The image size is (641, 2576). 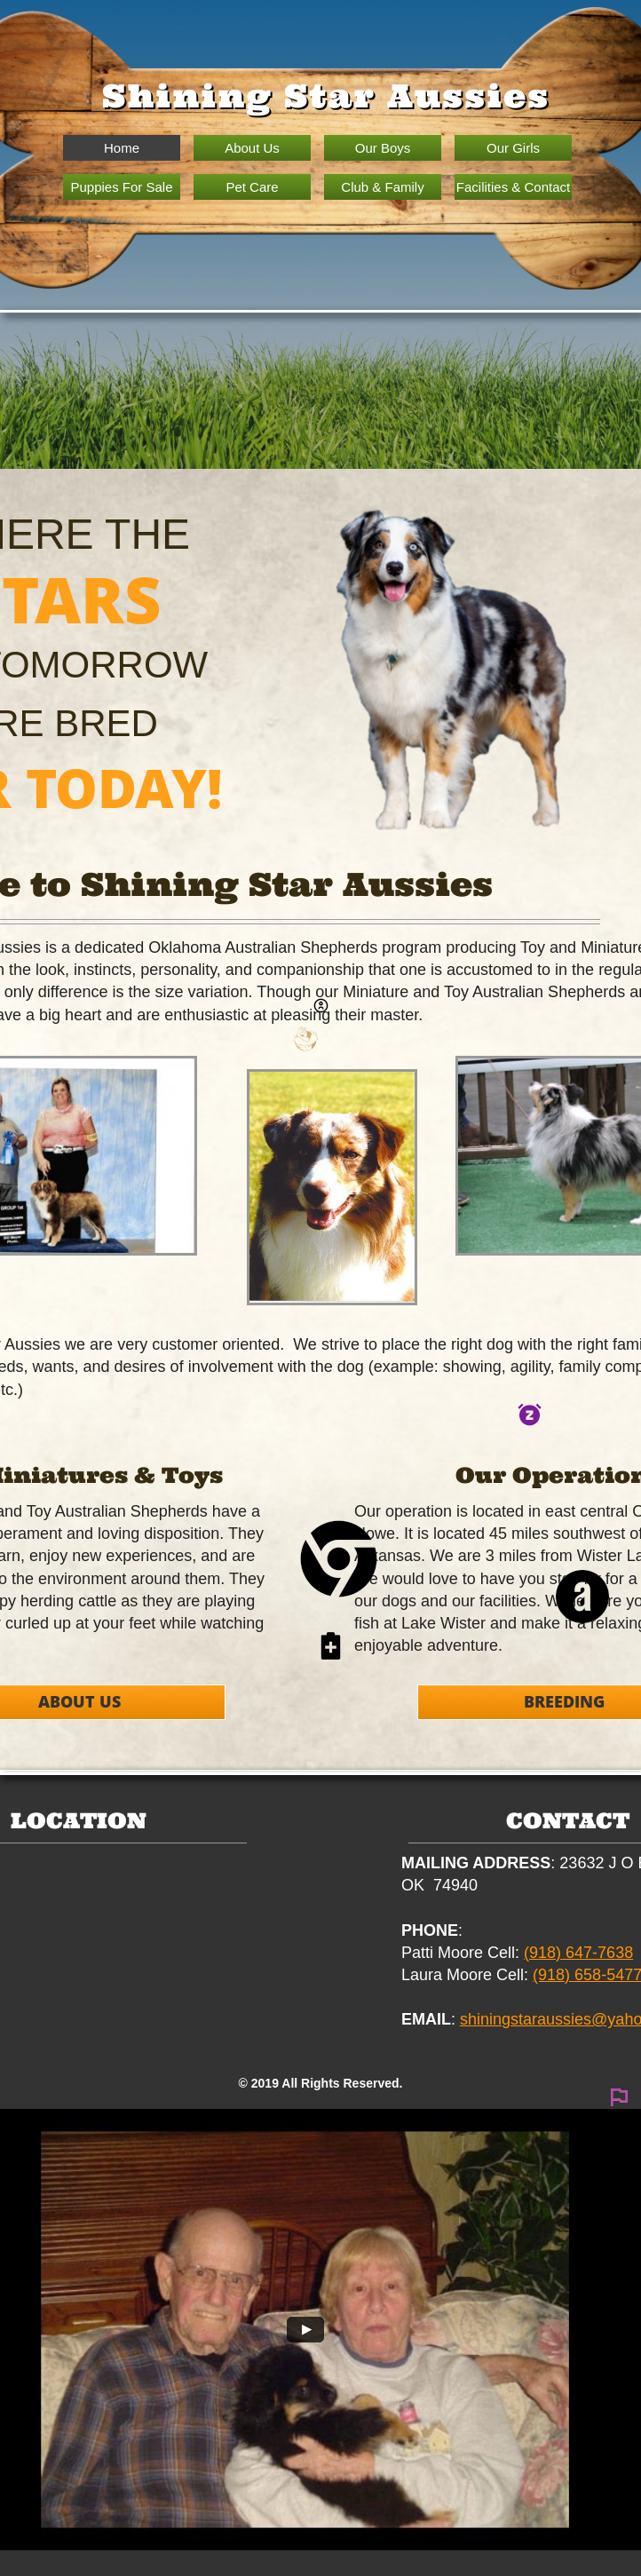 What do you see at coordinates (330, 1645) in the screenshot?
I see `enable battery saver mode` at bounding box center [330, 1645].